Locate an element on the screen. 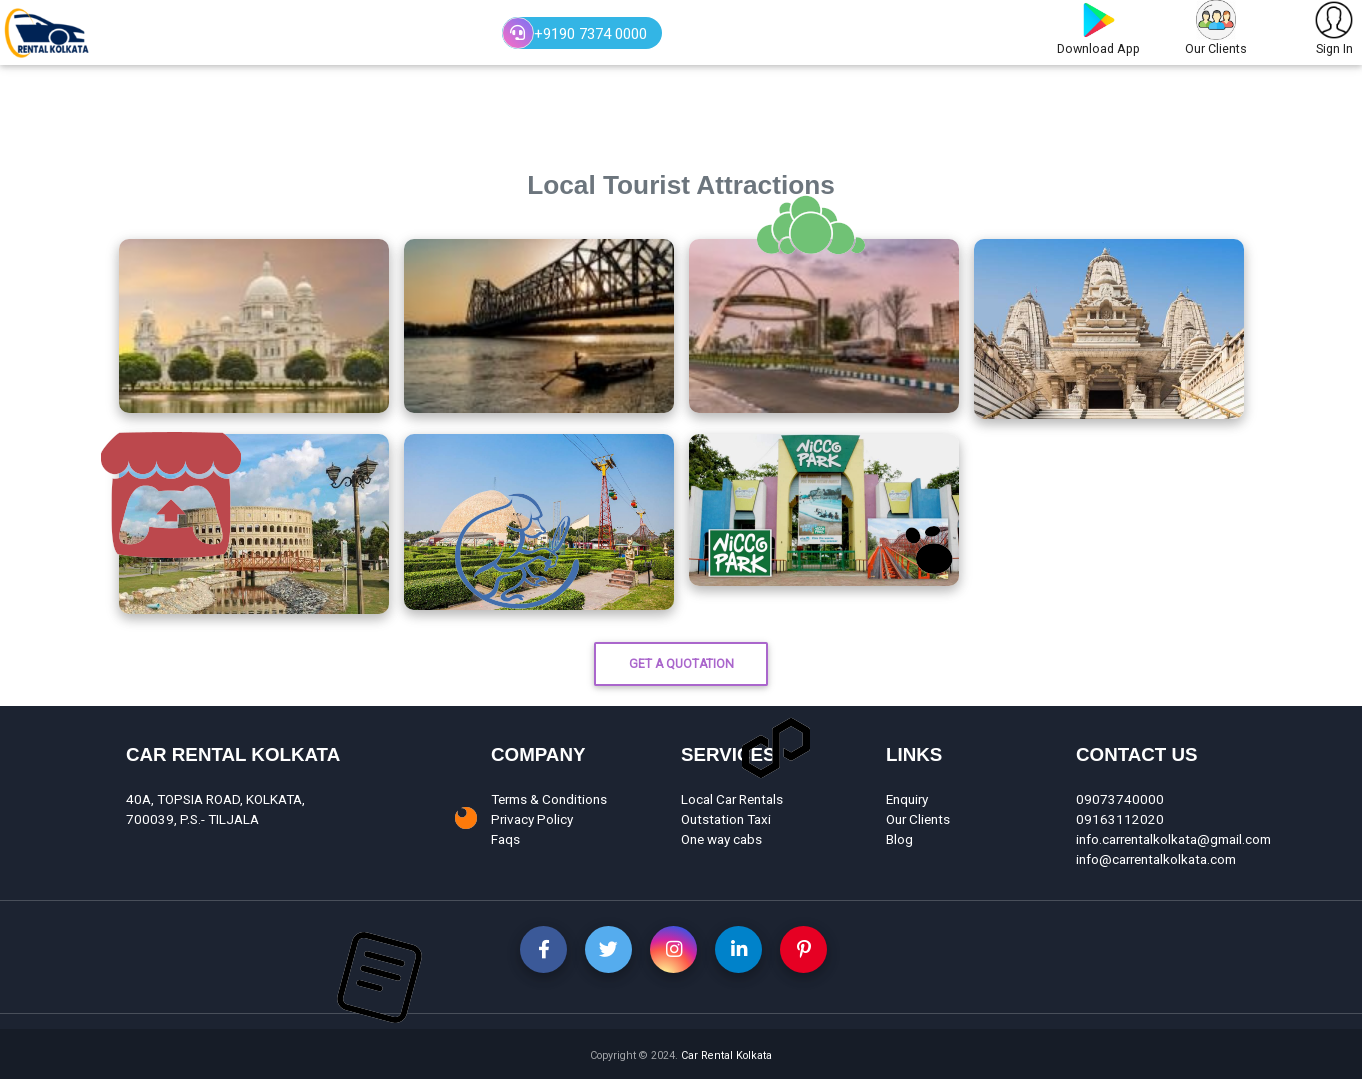 Image resolution: width=1362 pixels, height=1079 pixels. visit read.cv profile or portfolio is located at coordinates (379, 977).